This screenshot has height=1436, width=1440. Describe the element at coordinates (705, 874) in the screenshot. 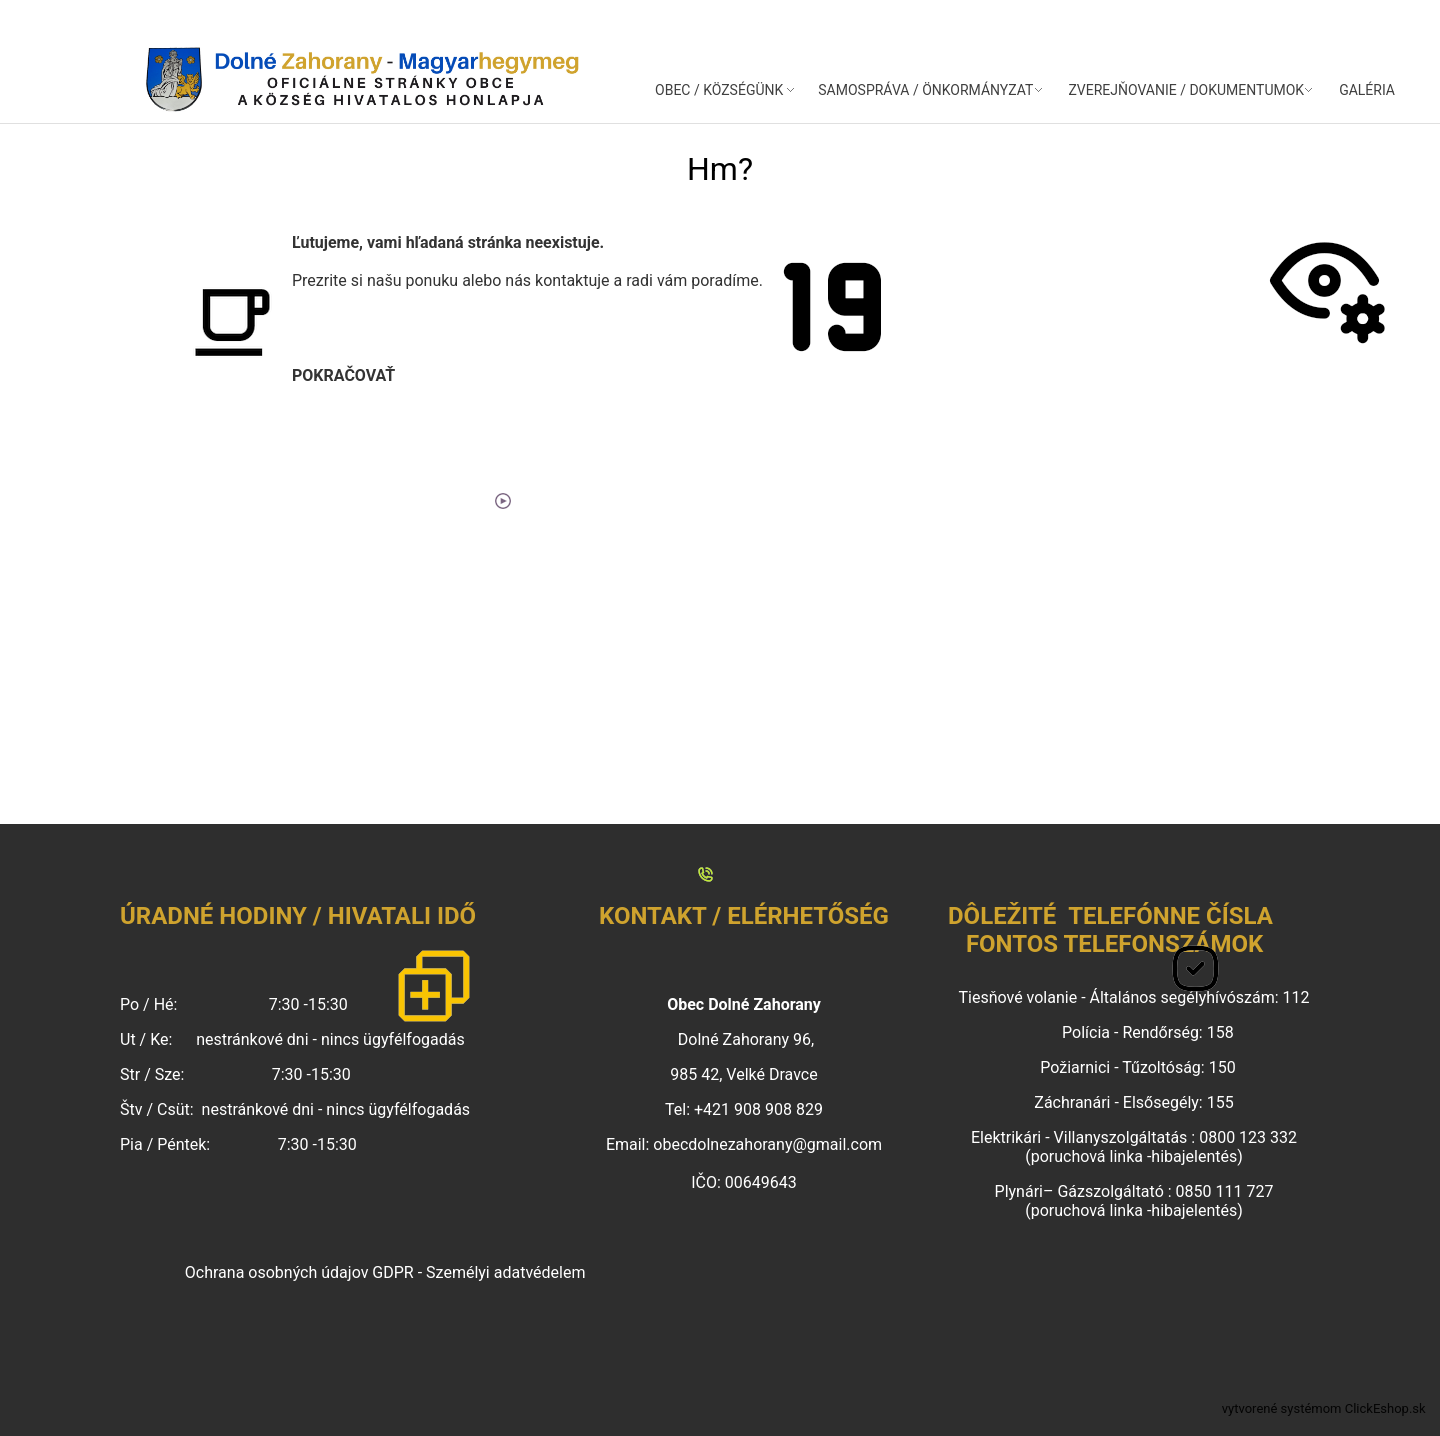

I see `make a phone call` at that location.